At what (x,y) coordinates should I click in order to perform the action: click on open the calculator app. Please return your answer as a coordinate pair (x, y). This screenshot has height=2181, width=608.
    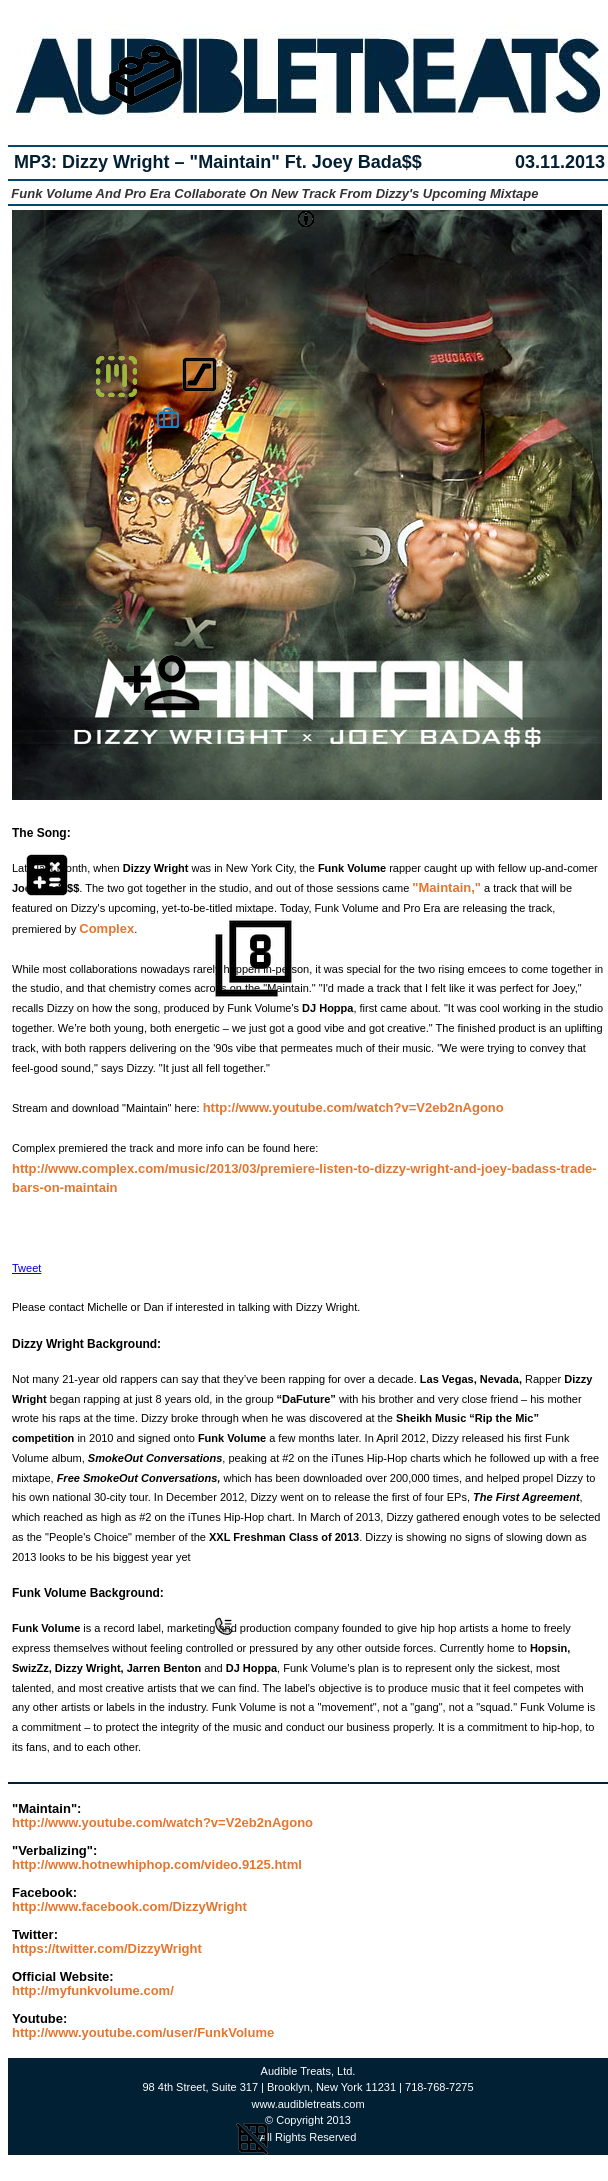
    Looking at the image, I should click on (47, 875).